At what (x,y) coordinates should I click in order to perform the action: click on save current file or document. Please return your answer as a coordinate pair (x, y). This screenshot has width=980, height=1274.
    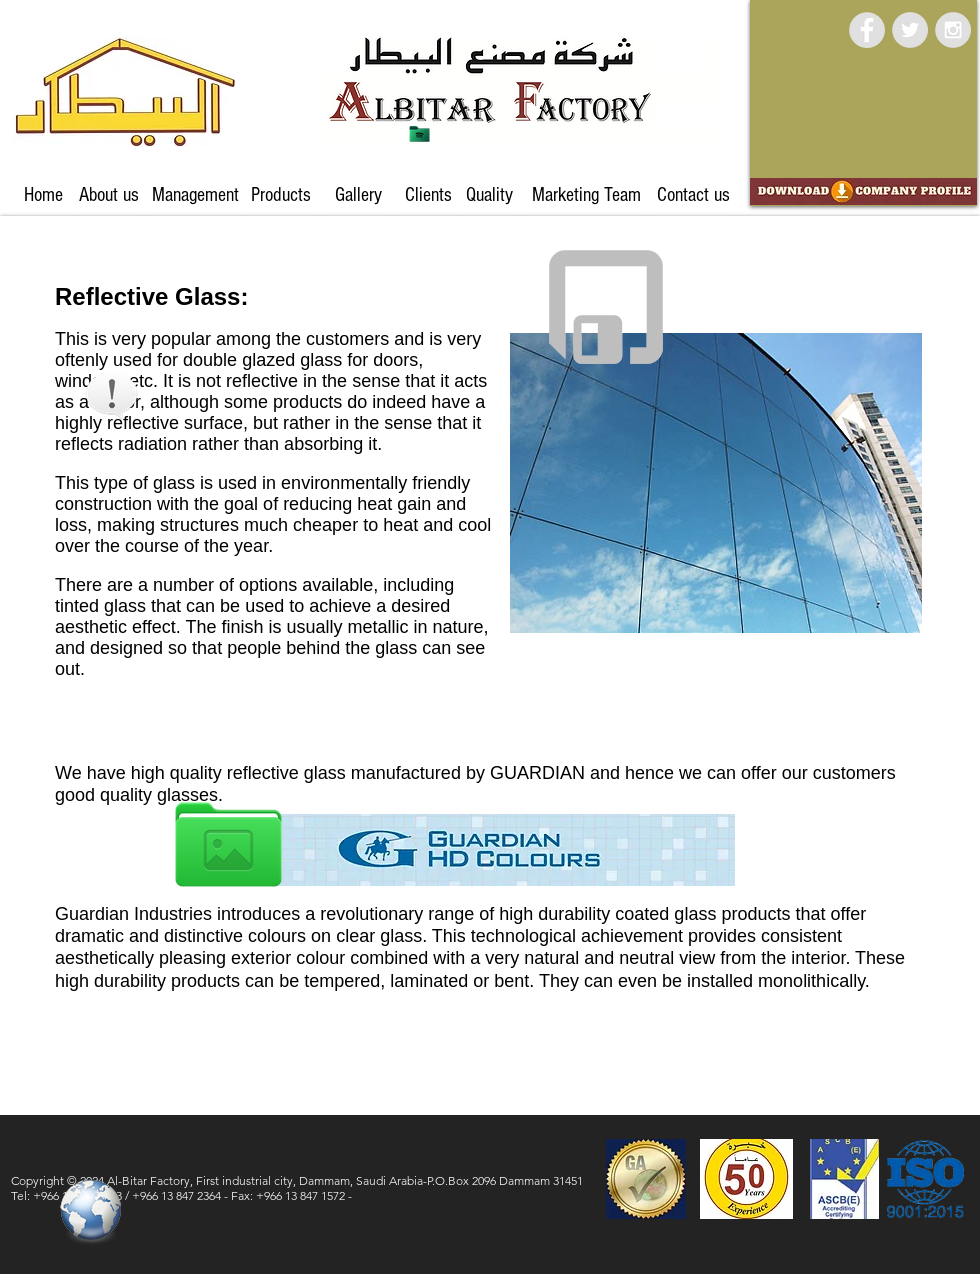
    Looking at the image, I should click on (606, 307).